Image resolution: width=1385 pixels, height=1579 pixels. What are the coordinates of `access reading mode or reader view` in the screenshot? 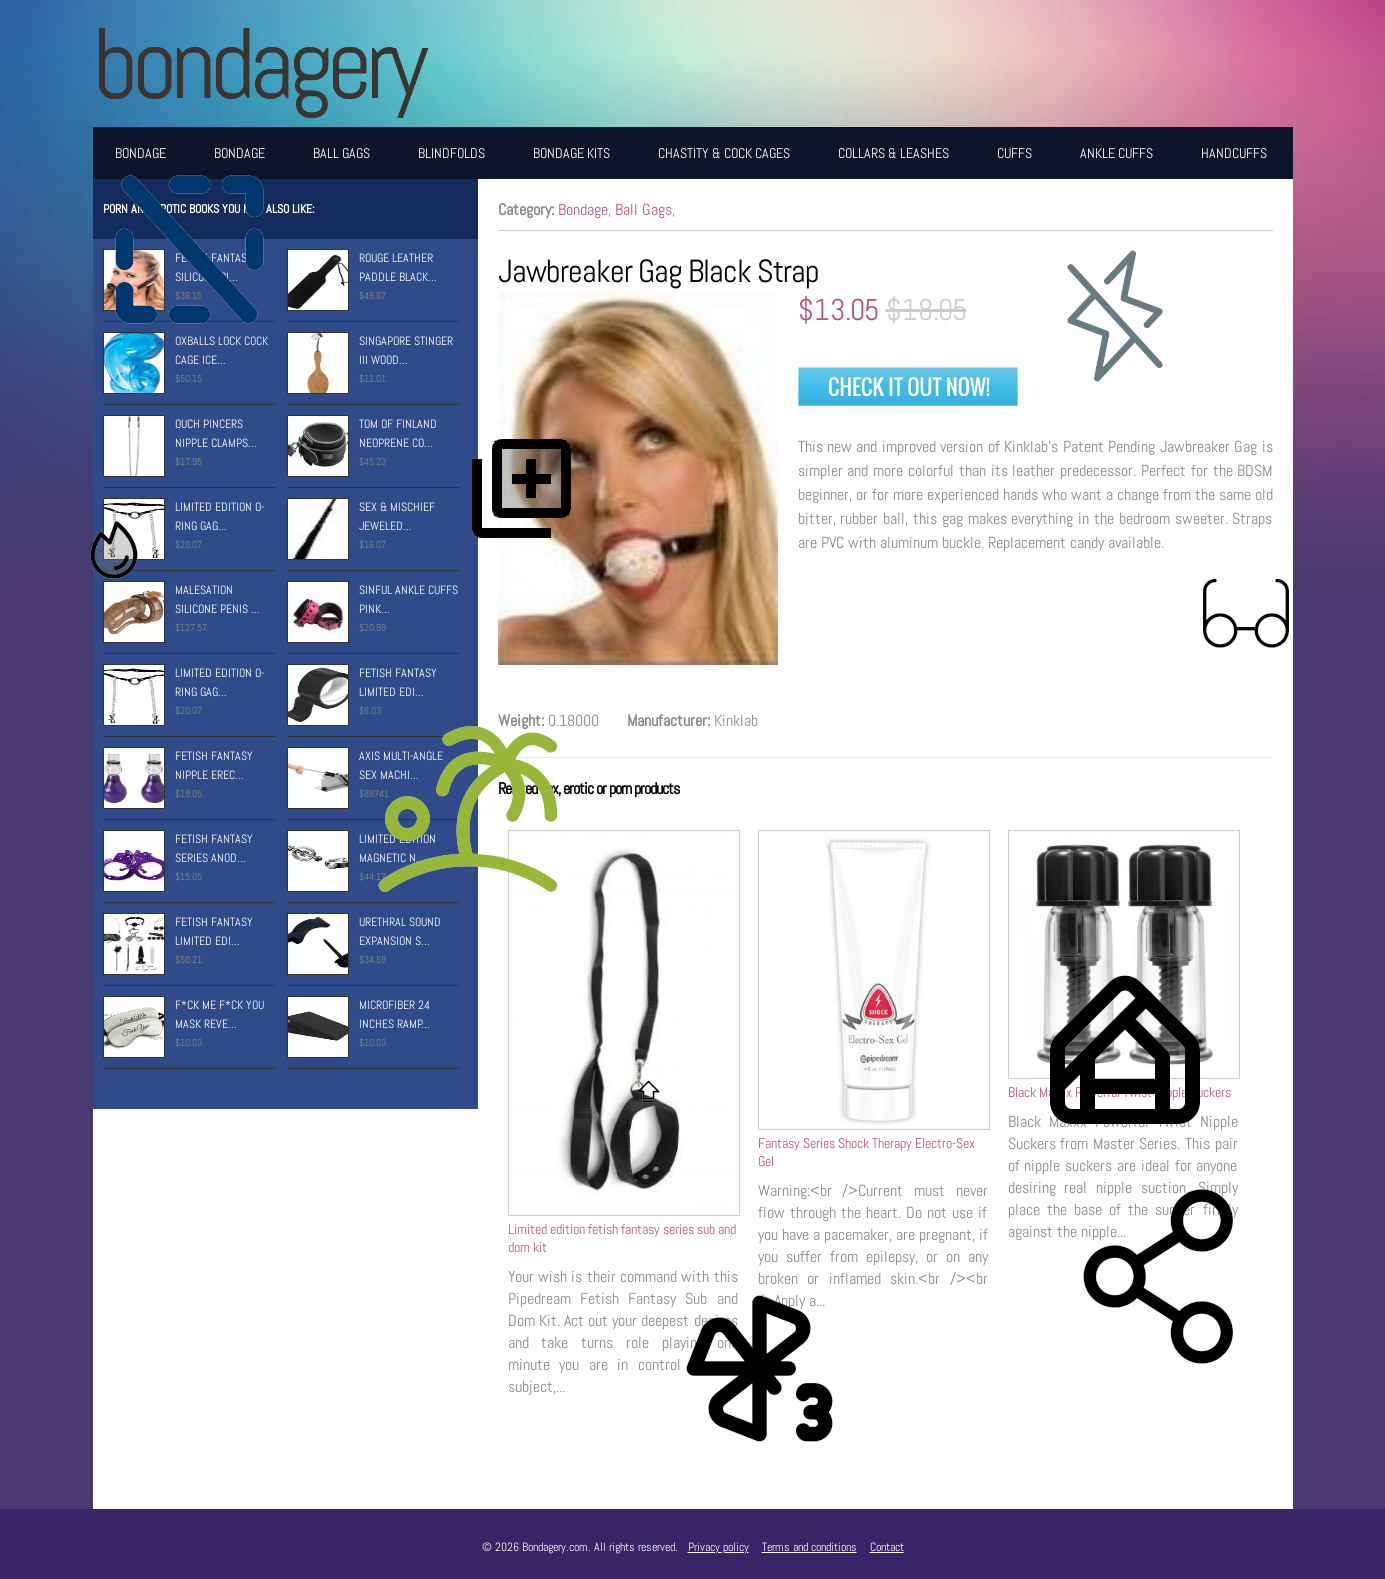 It's located at (1246, 615).